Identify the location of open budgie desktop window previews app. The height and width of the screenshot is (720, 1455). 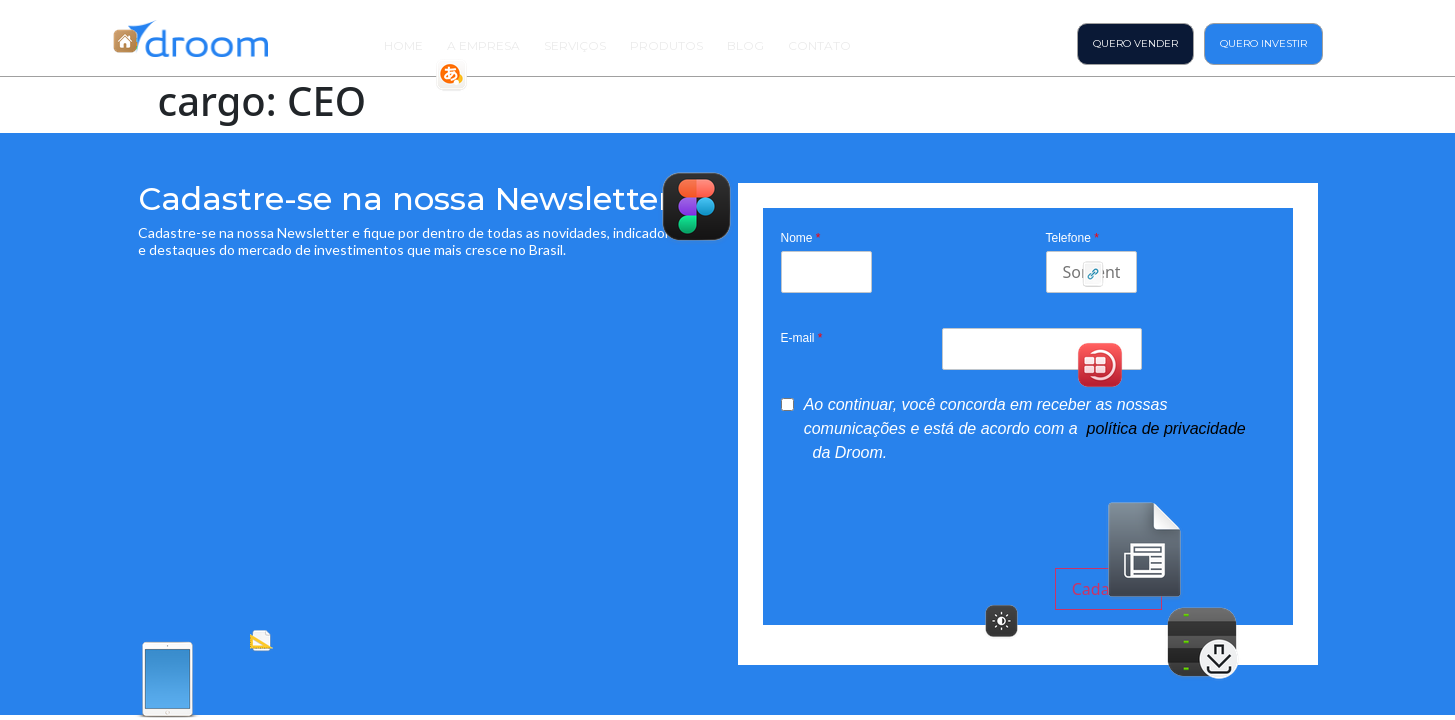
(1100, 365).